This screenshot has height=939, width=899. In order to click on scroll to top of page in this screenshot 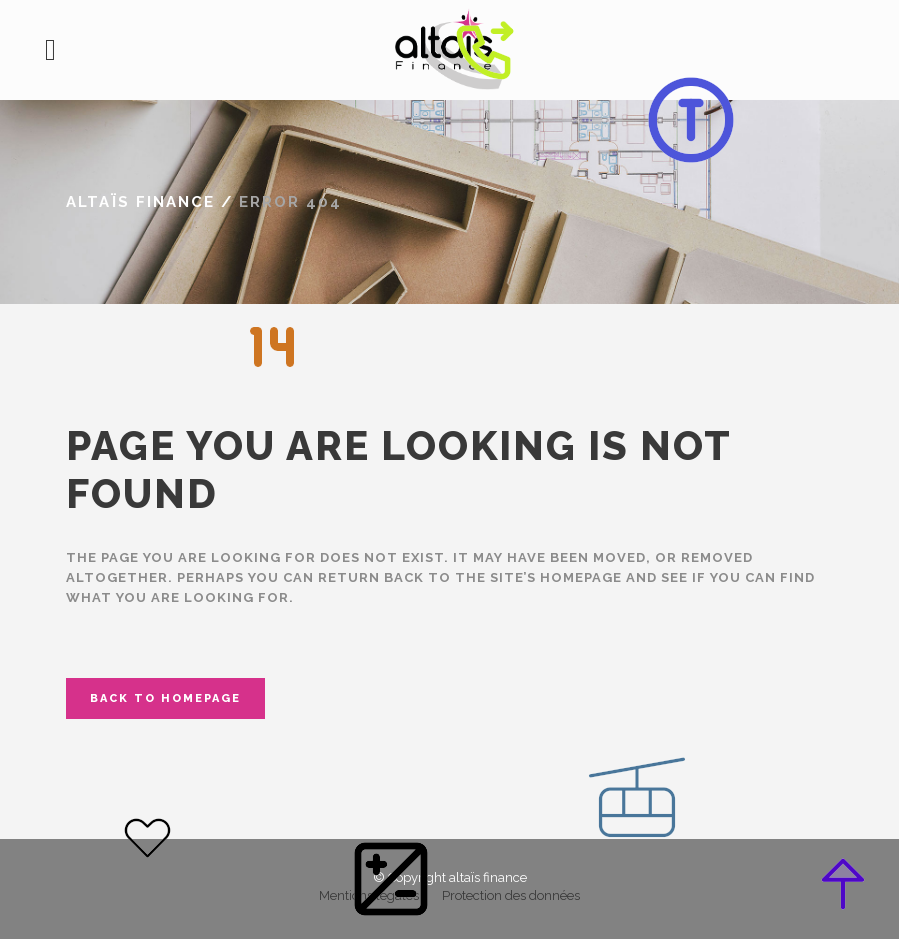, I will do `click(843, 884)`.